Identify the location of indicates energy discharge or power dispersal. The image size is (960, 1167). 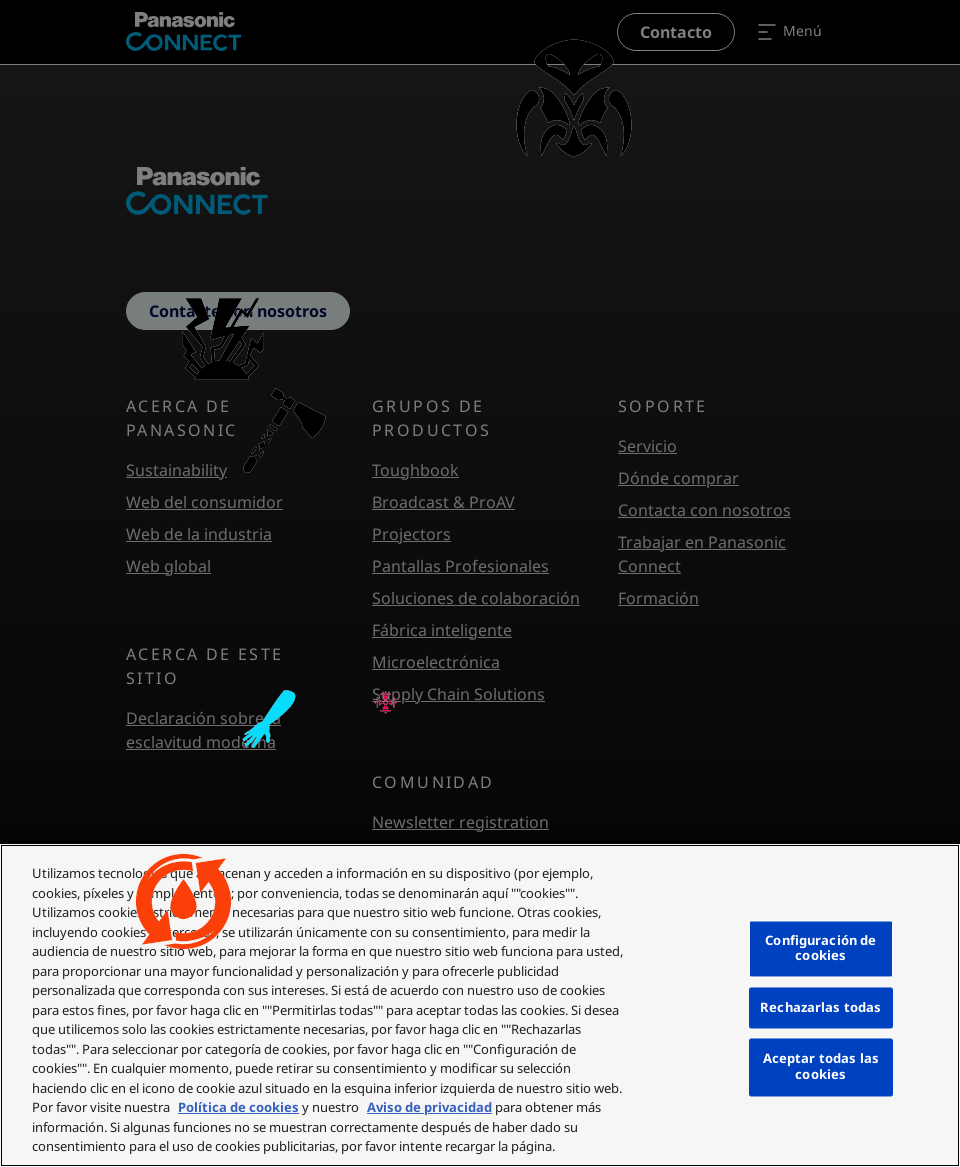
(223, 339).